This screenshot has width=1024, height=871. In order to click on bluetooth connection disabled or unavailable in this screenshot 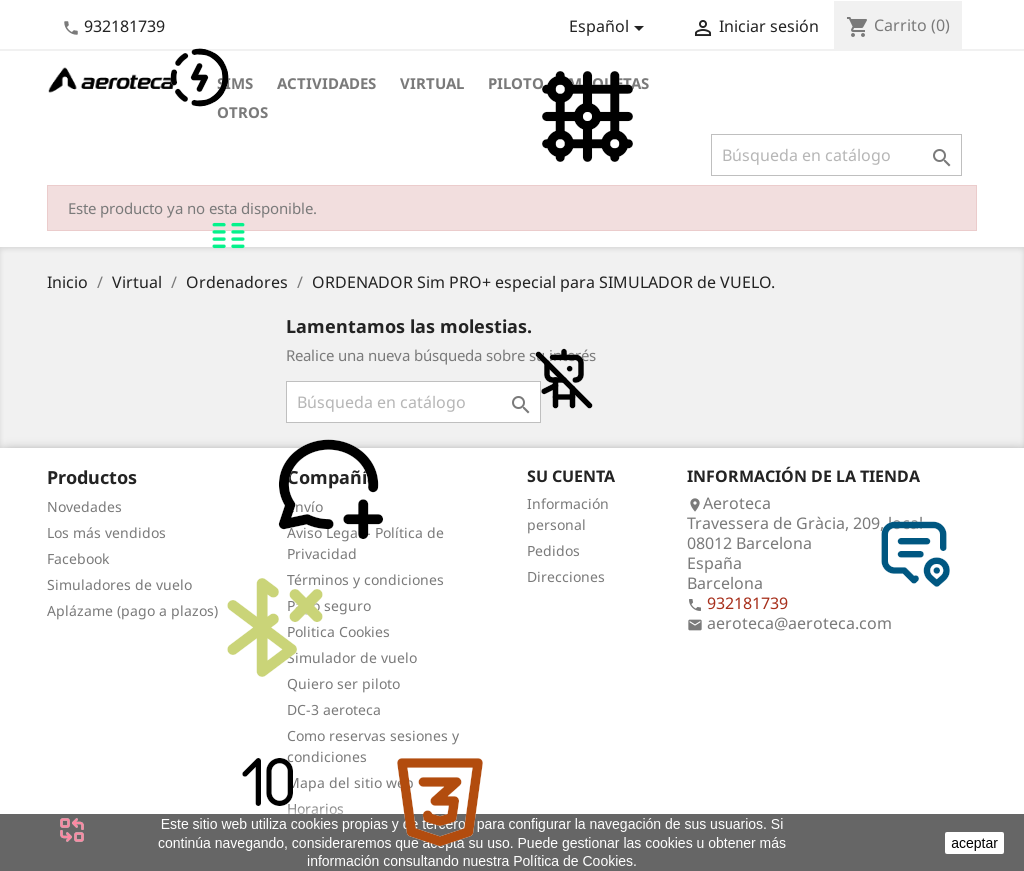, I will do `click(269, 627)`.